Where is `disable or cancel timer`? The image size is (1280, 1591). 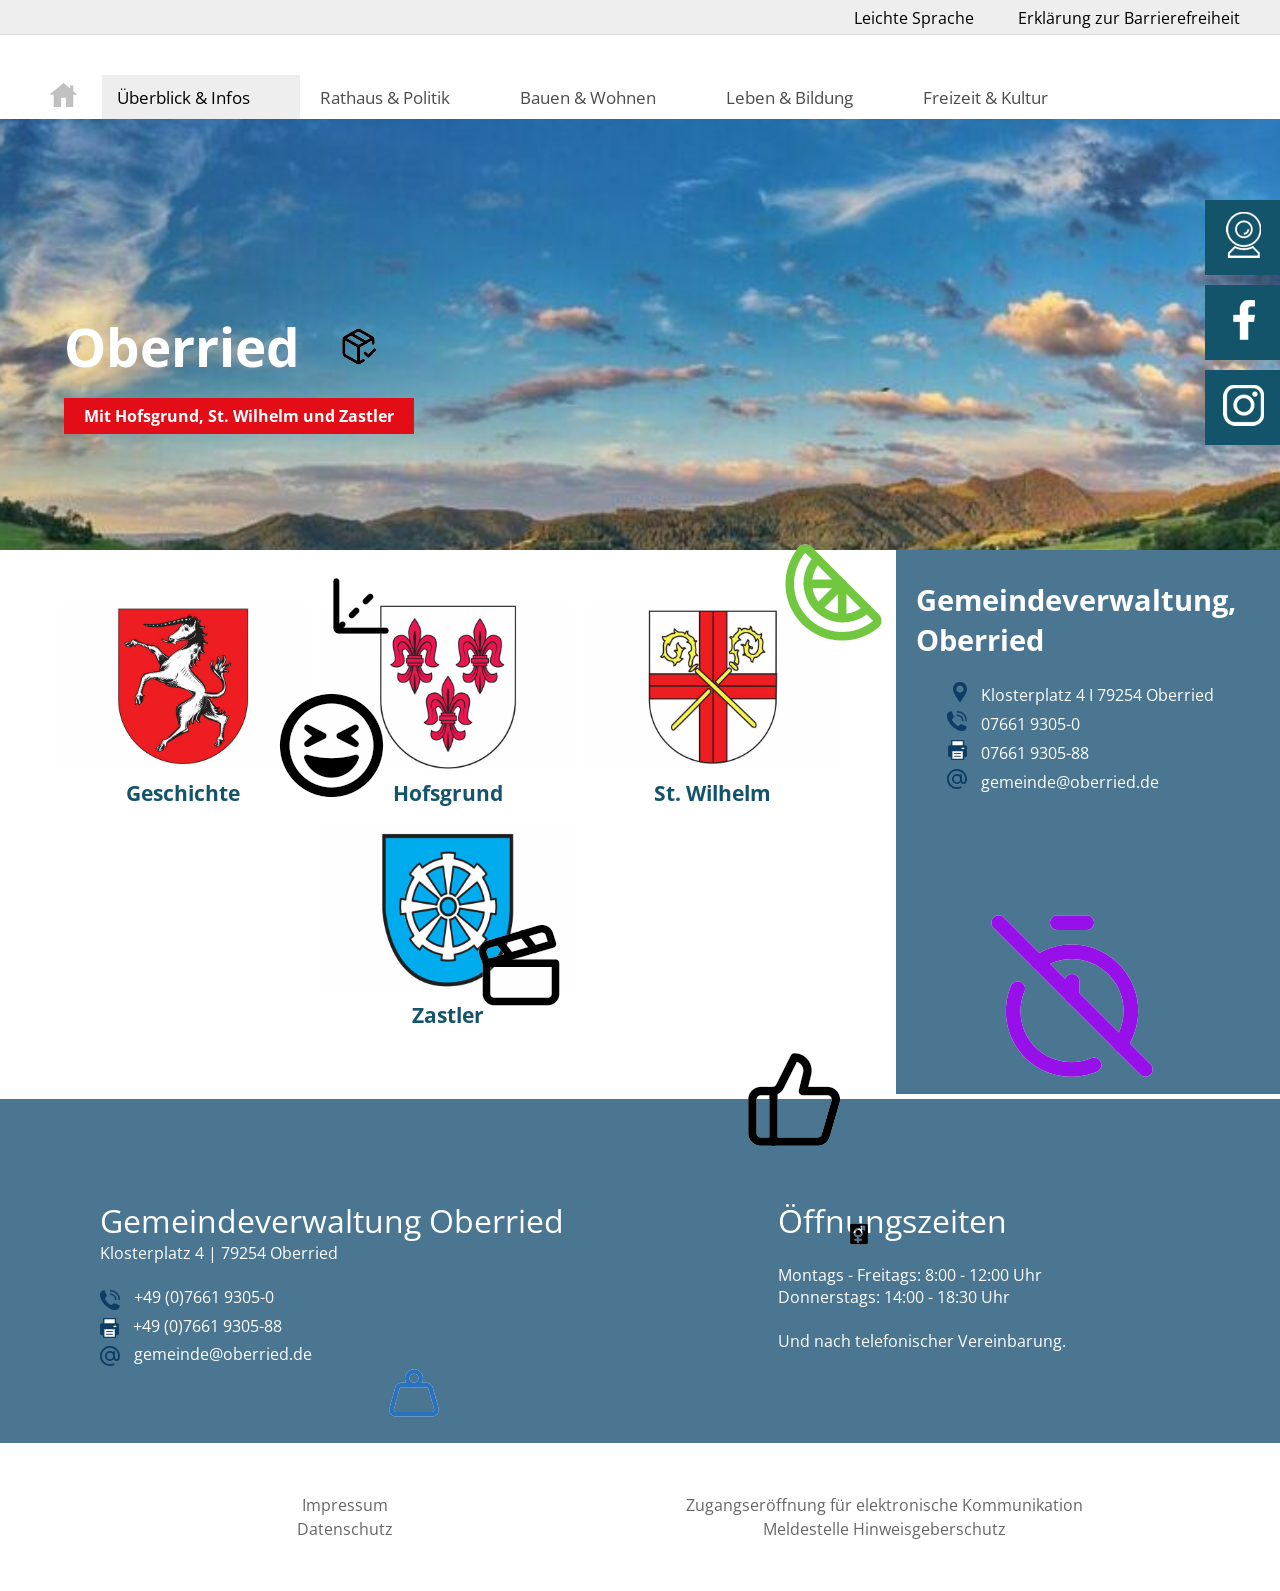
disable or cancel timer is located at coordinates (1072, 996).